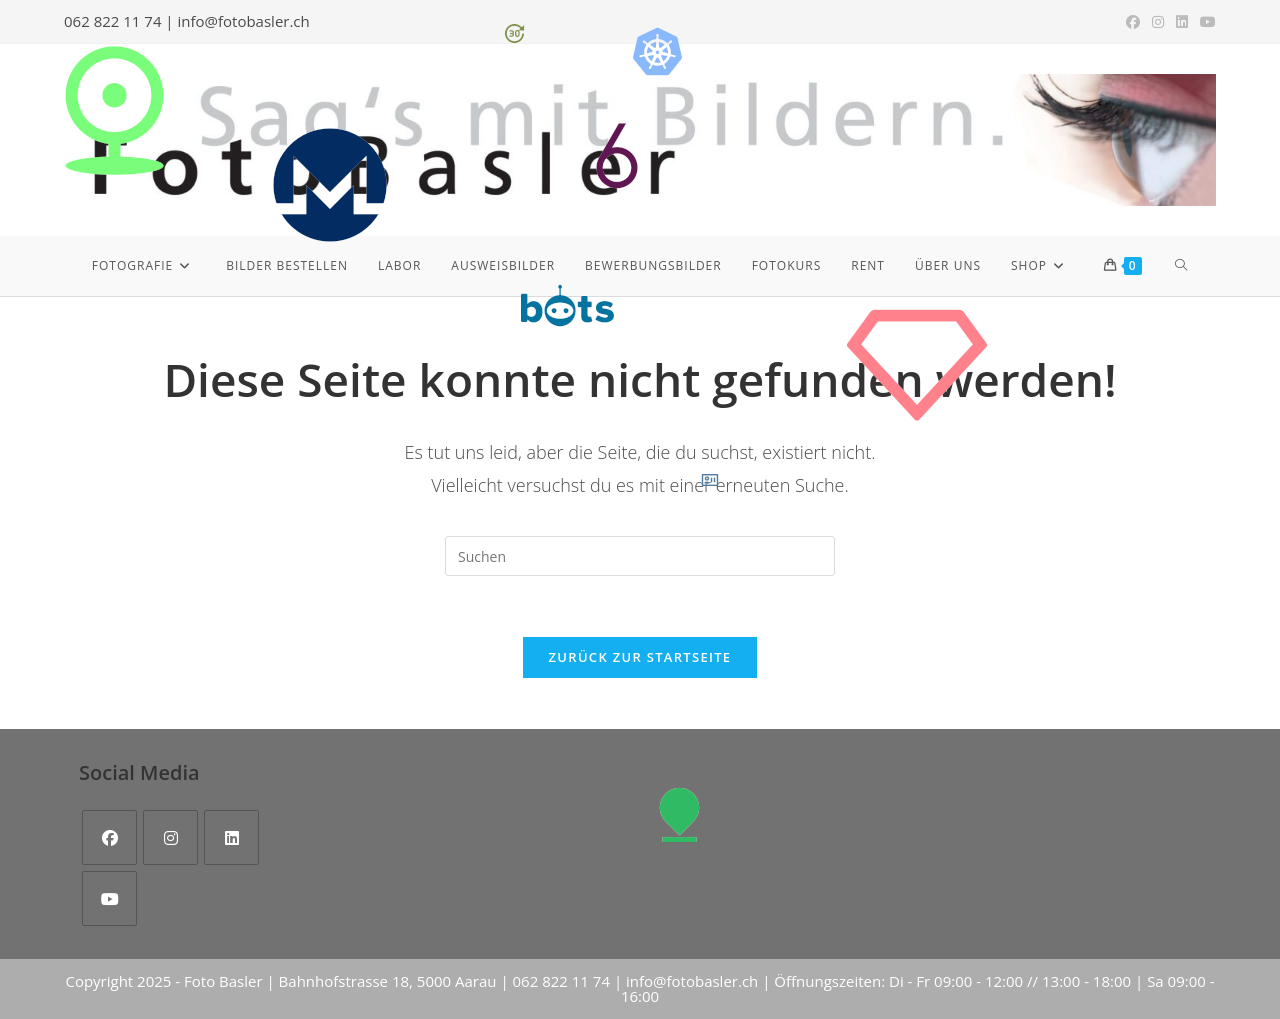  I want to click on kubernetes container orchestration platform logo, so click(657, 51).